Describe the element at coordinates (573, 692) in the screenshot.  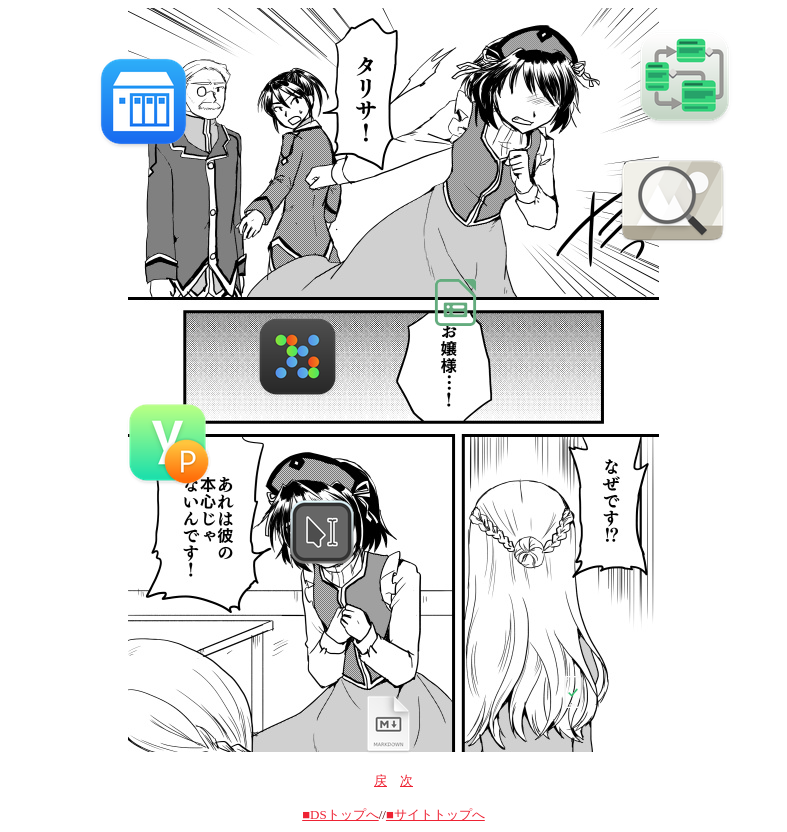
I see `smartphone successfully connected` at that location.